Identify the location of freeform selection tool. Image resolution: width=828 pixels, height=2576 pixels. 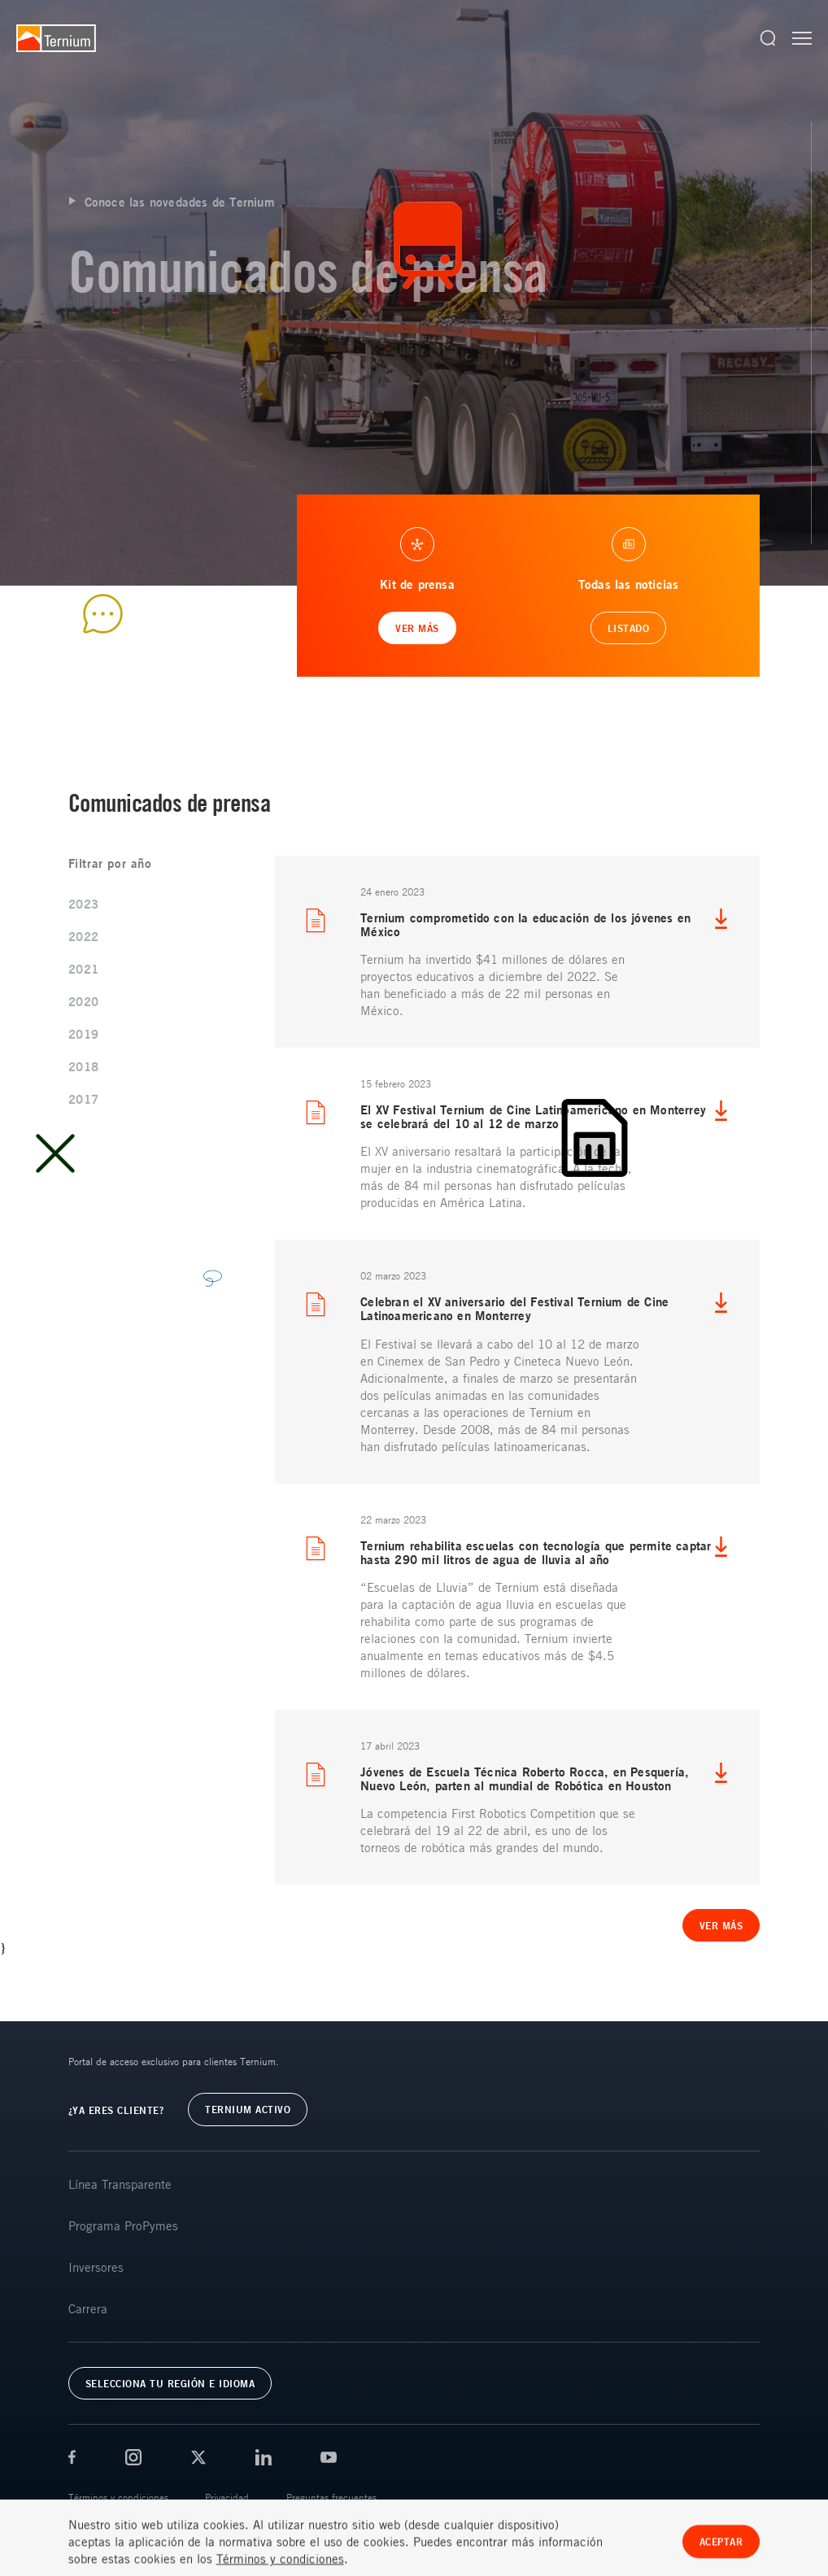
(212, 1277).